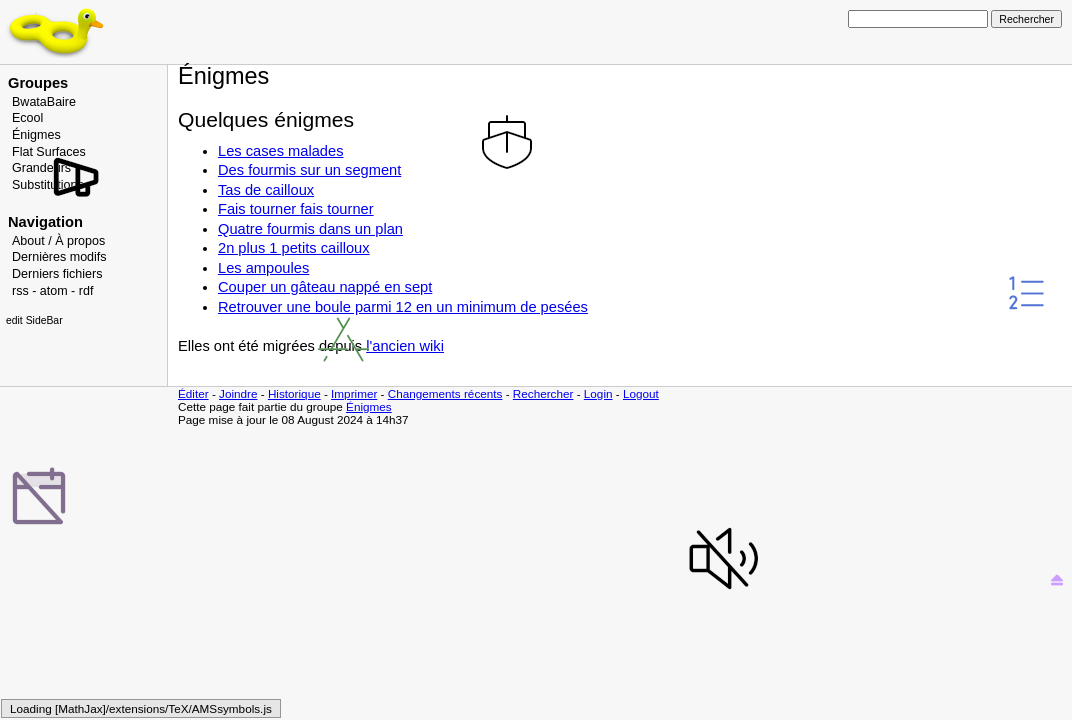 The height and width of the screenshot is (720, 1072). What do you see at coordinates (343, 341) in the screenshot?
I see `open the app store` at bounding box center [343, 341].